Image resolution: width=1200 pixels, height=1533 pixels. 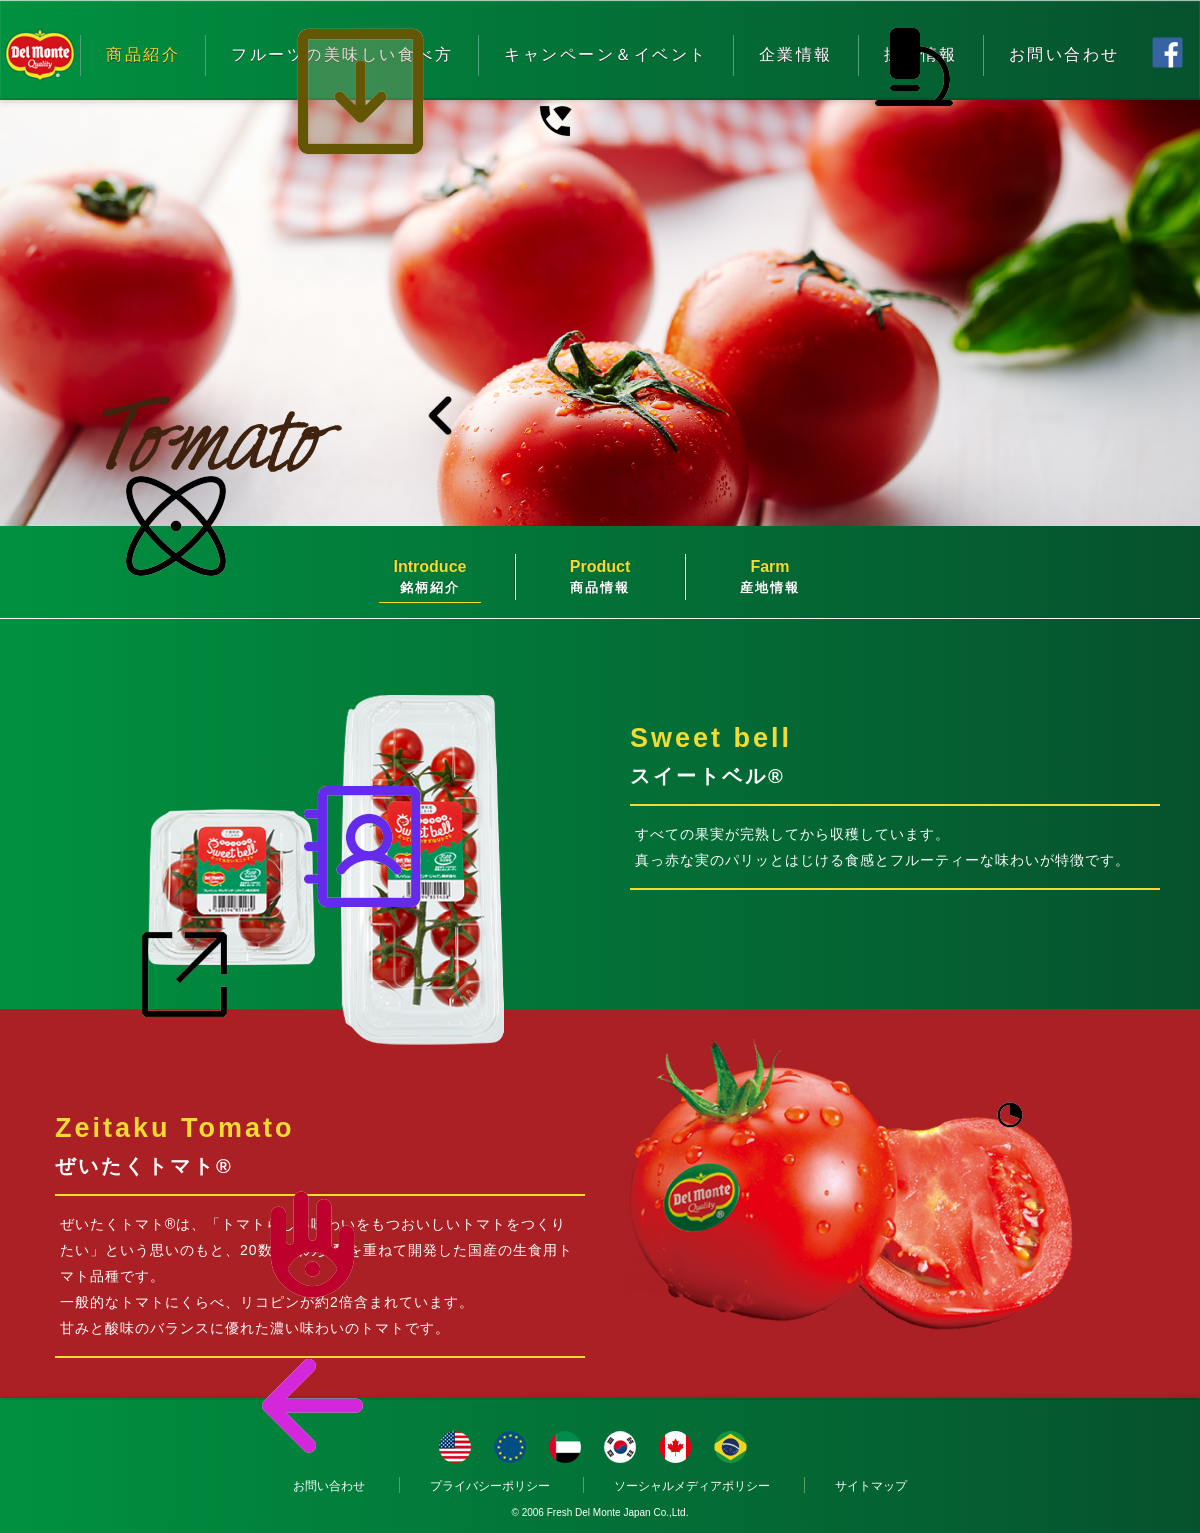 I want to click on access hand tracking or gesture recognition settings, so click(x=312, y=1244).